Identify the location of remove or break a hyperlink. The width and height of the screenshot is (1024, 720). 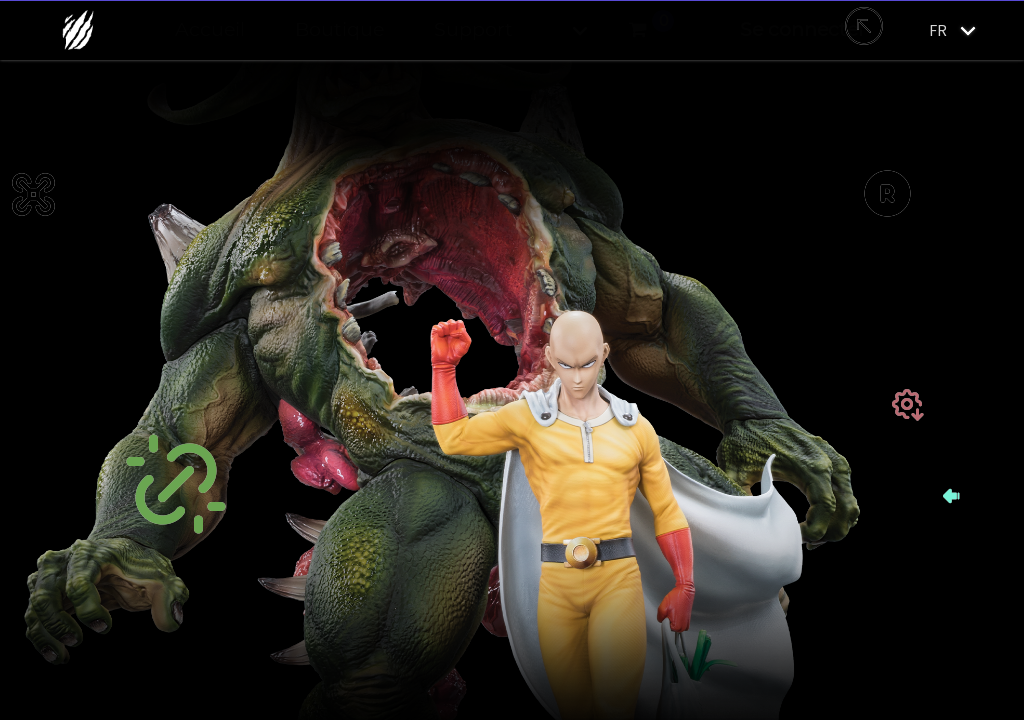
(176, 484).